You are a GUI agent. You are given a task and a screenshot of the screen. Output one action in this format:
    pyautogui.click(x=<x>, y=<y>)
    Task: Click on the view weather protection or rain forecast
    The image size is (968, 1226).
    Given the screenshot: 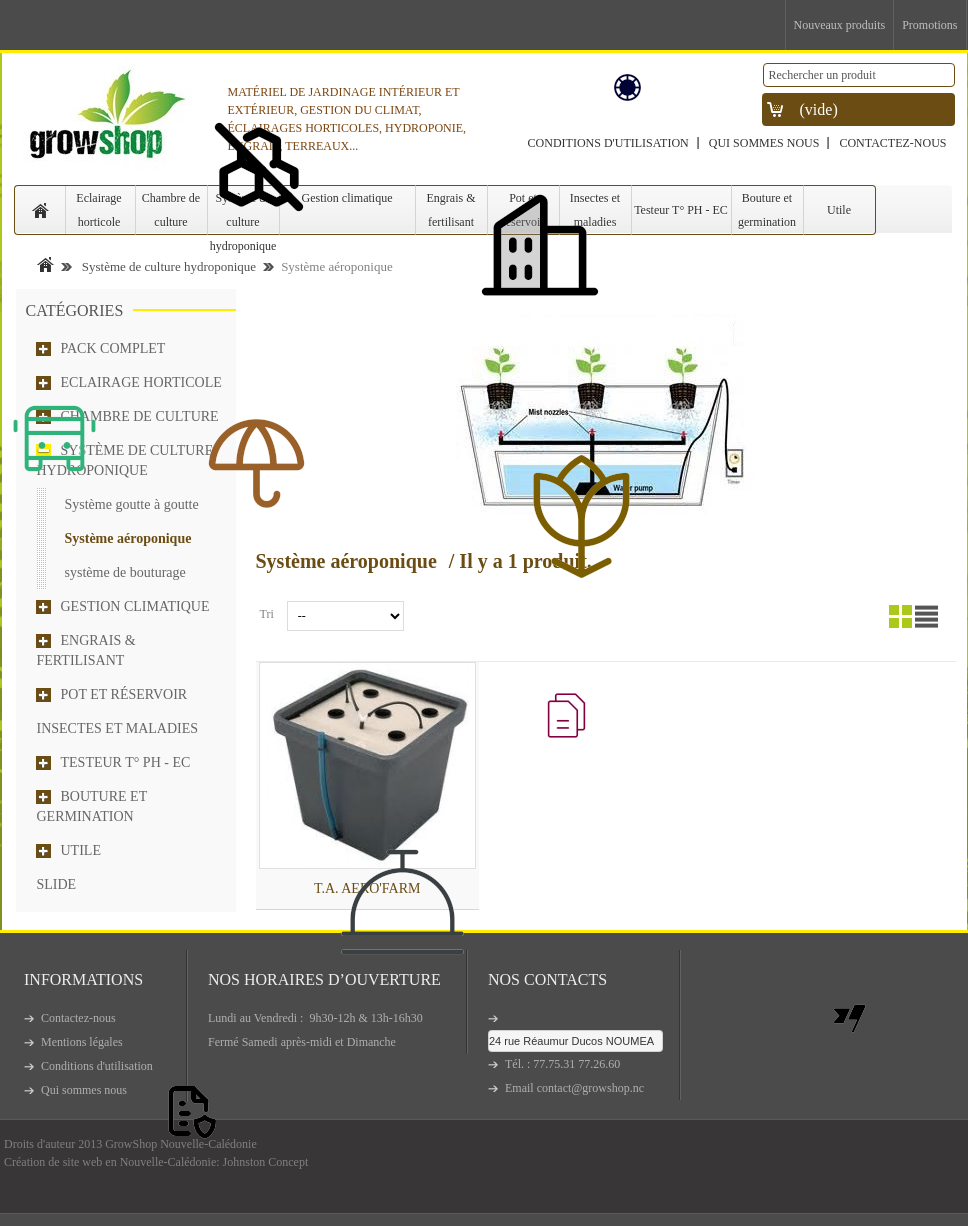 What is the action you would take?
    pyautogui.click(x=256, y=463)
    